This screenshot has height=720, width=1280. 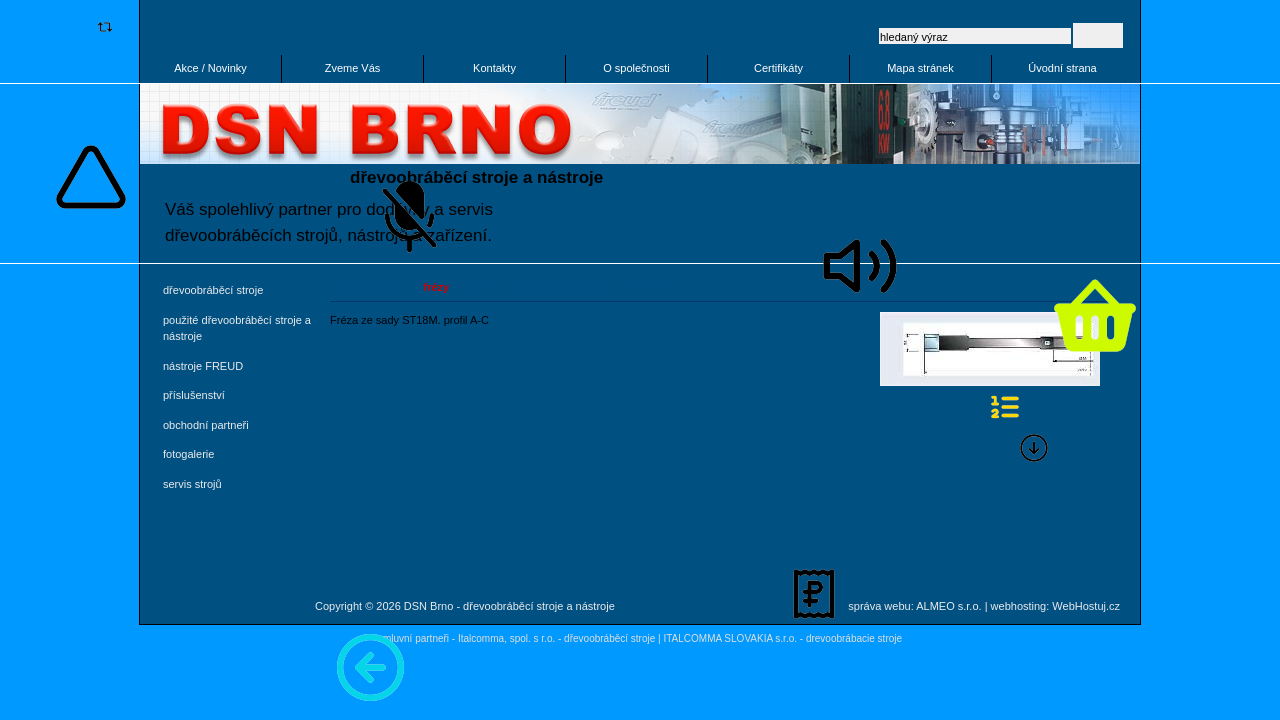 What do you see at coordinates (860, 266) in the screenshot?
I see `adjust audio volume` at bounding box center [860, 266].